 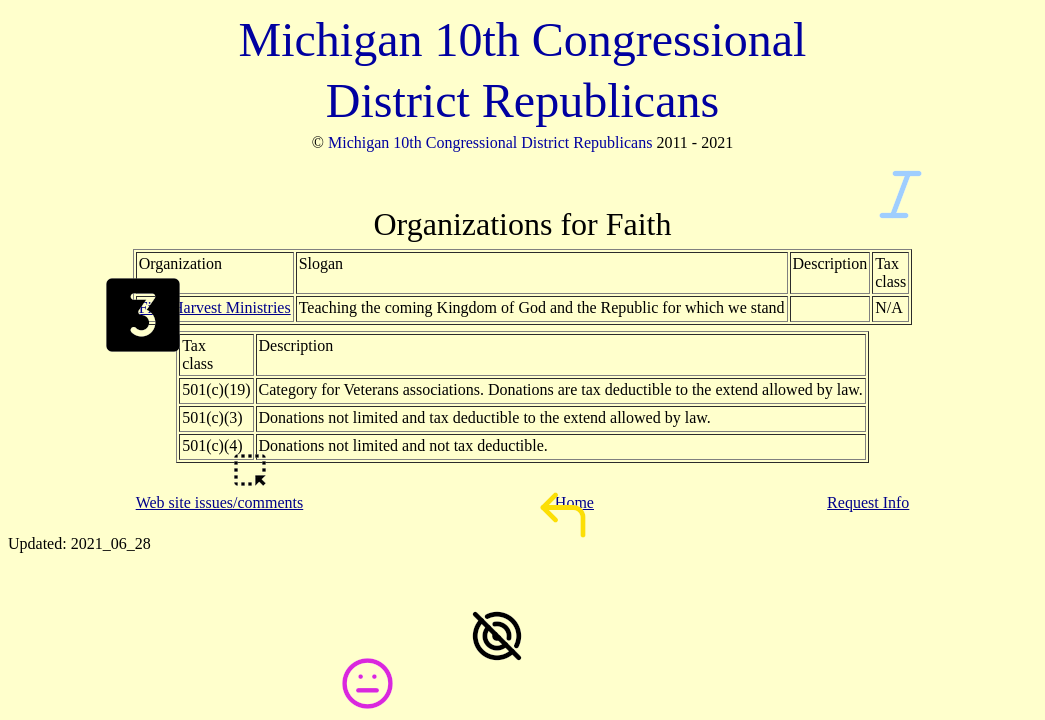 I want to click on go back to the previous screen, so click(x=563, y=515).